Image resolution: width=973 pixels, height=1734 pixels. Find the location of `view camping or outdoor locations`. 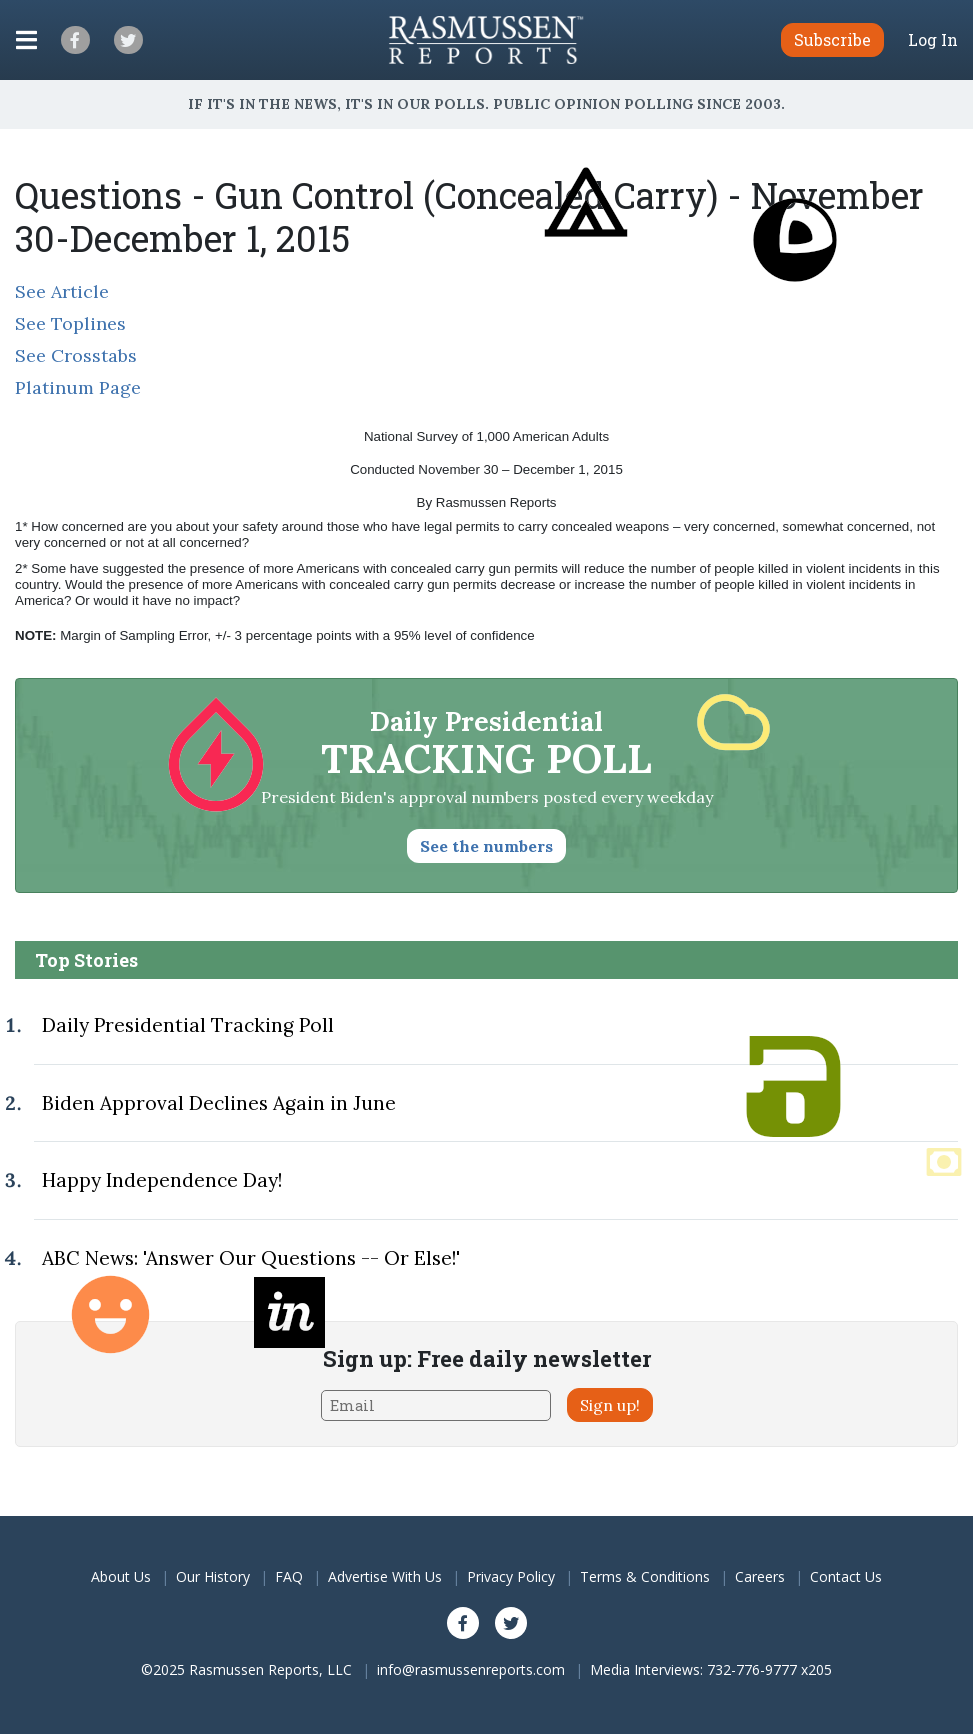

view camping or outdoor locations is located at coordinates (586, 203).